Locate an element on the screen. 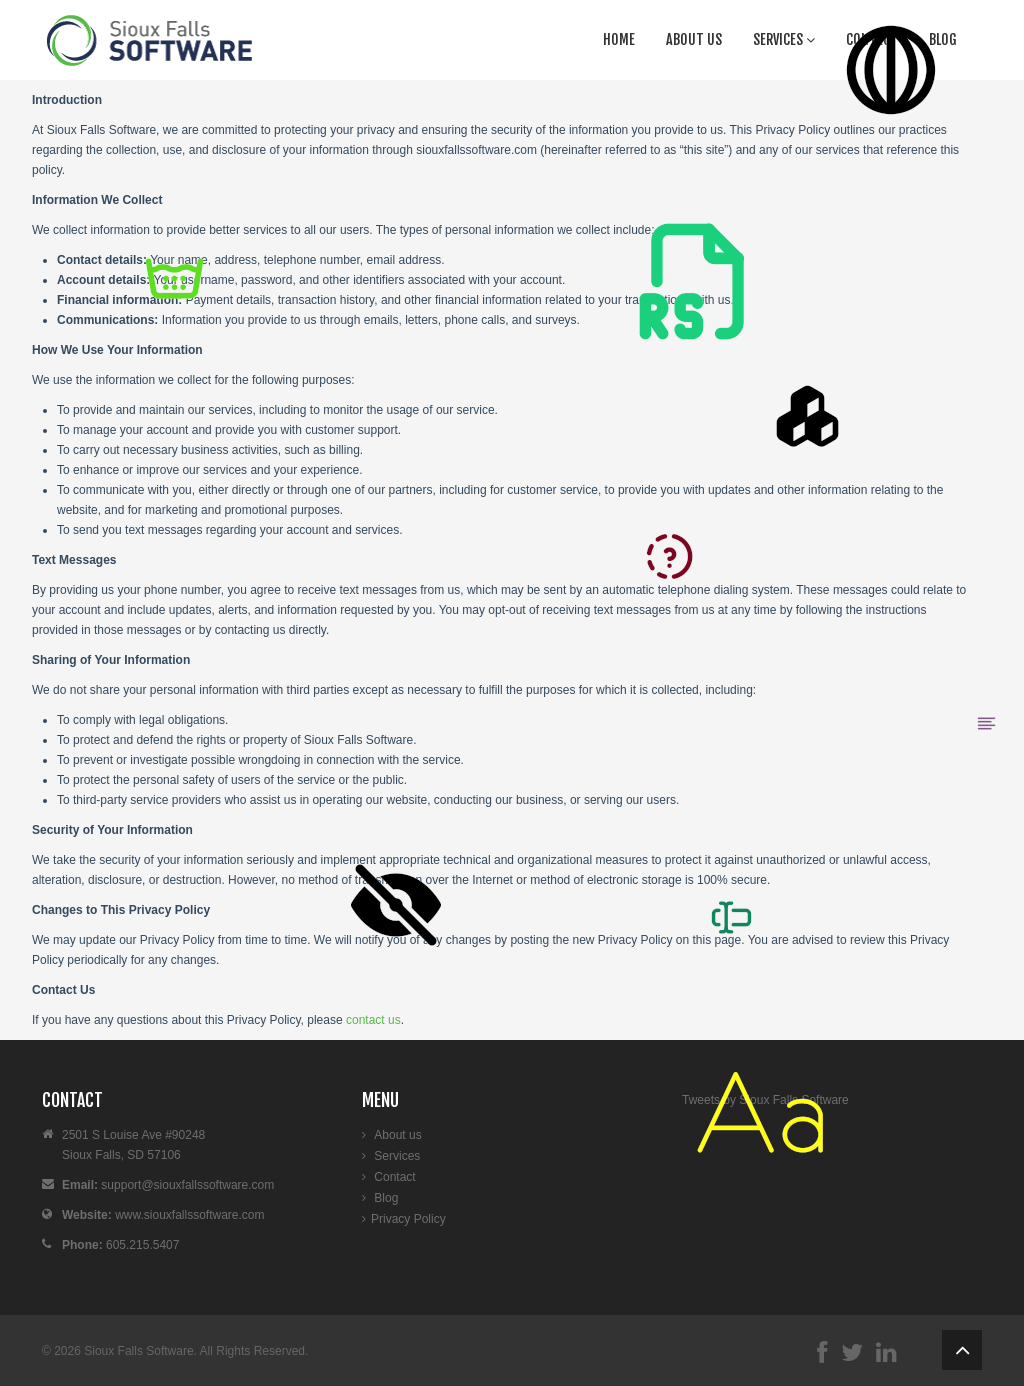 This screenshot has height=1386, width=1024. view longitude or meridian lines on a map is located at coordinates (891, 70).